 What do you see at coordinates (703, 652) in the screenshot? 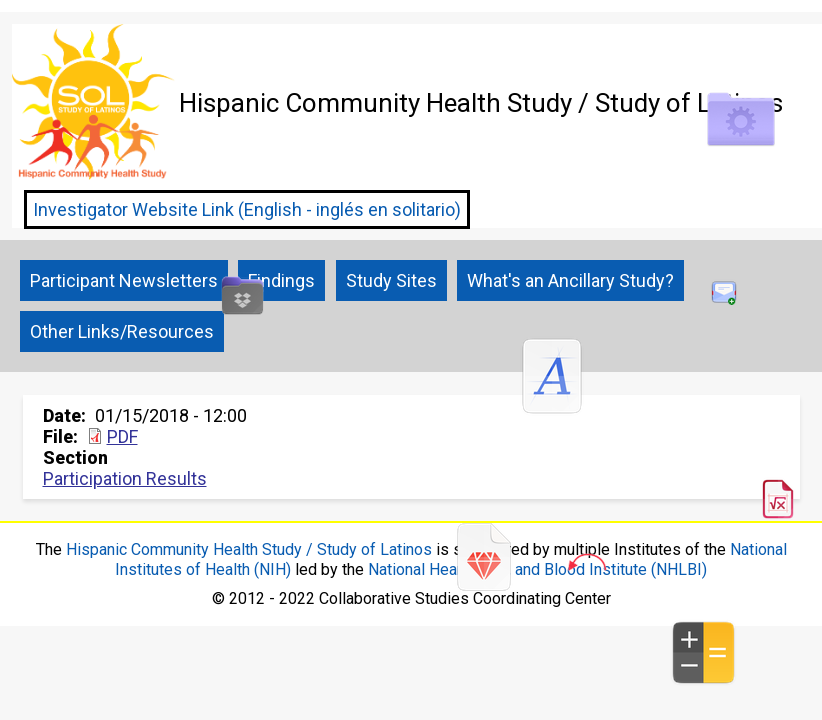
I see `open the calculator app` at bounding box center [703, 652].